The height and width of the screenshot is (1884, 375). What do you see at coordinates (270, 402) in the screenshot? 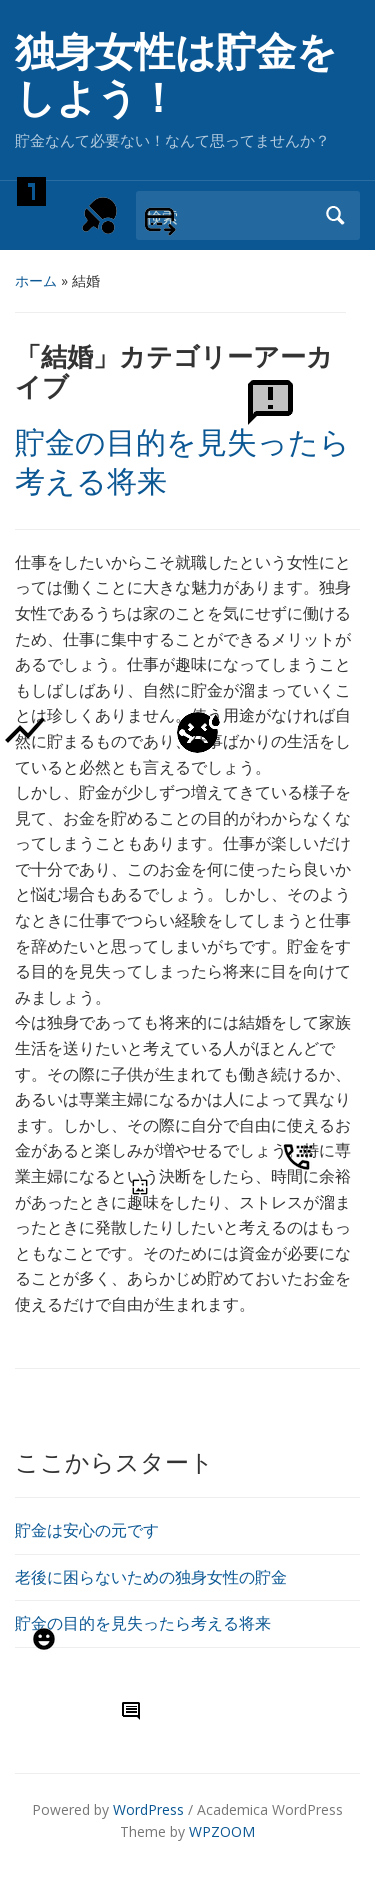
I see `view important announcements or alerts` at bounding box center [270, 402].